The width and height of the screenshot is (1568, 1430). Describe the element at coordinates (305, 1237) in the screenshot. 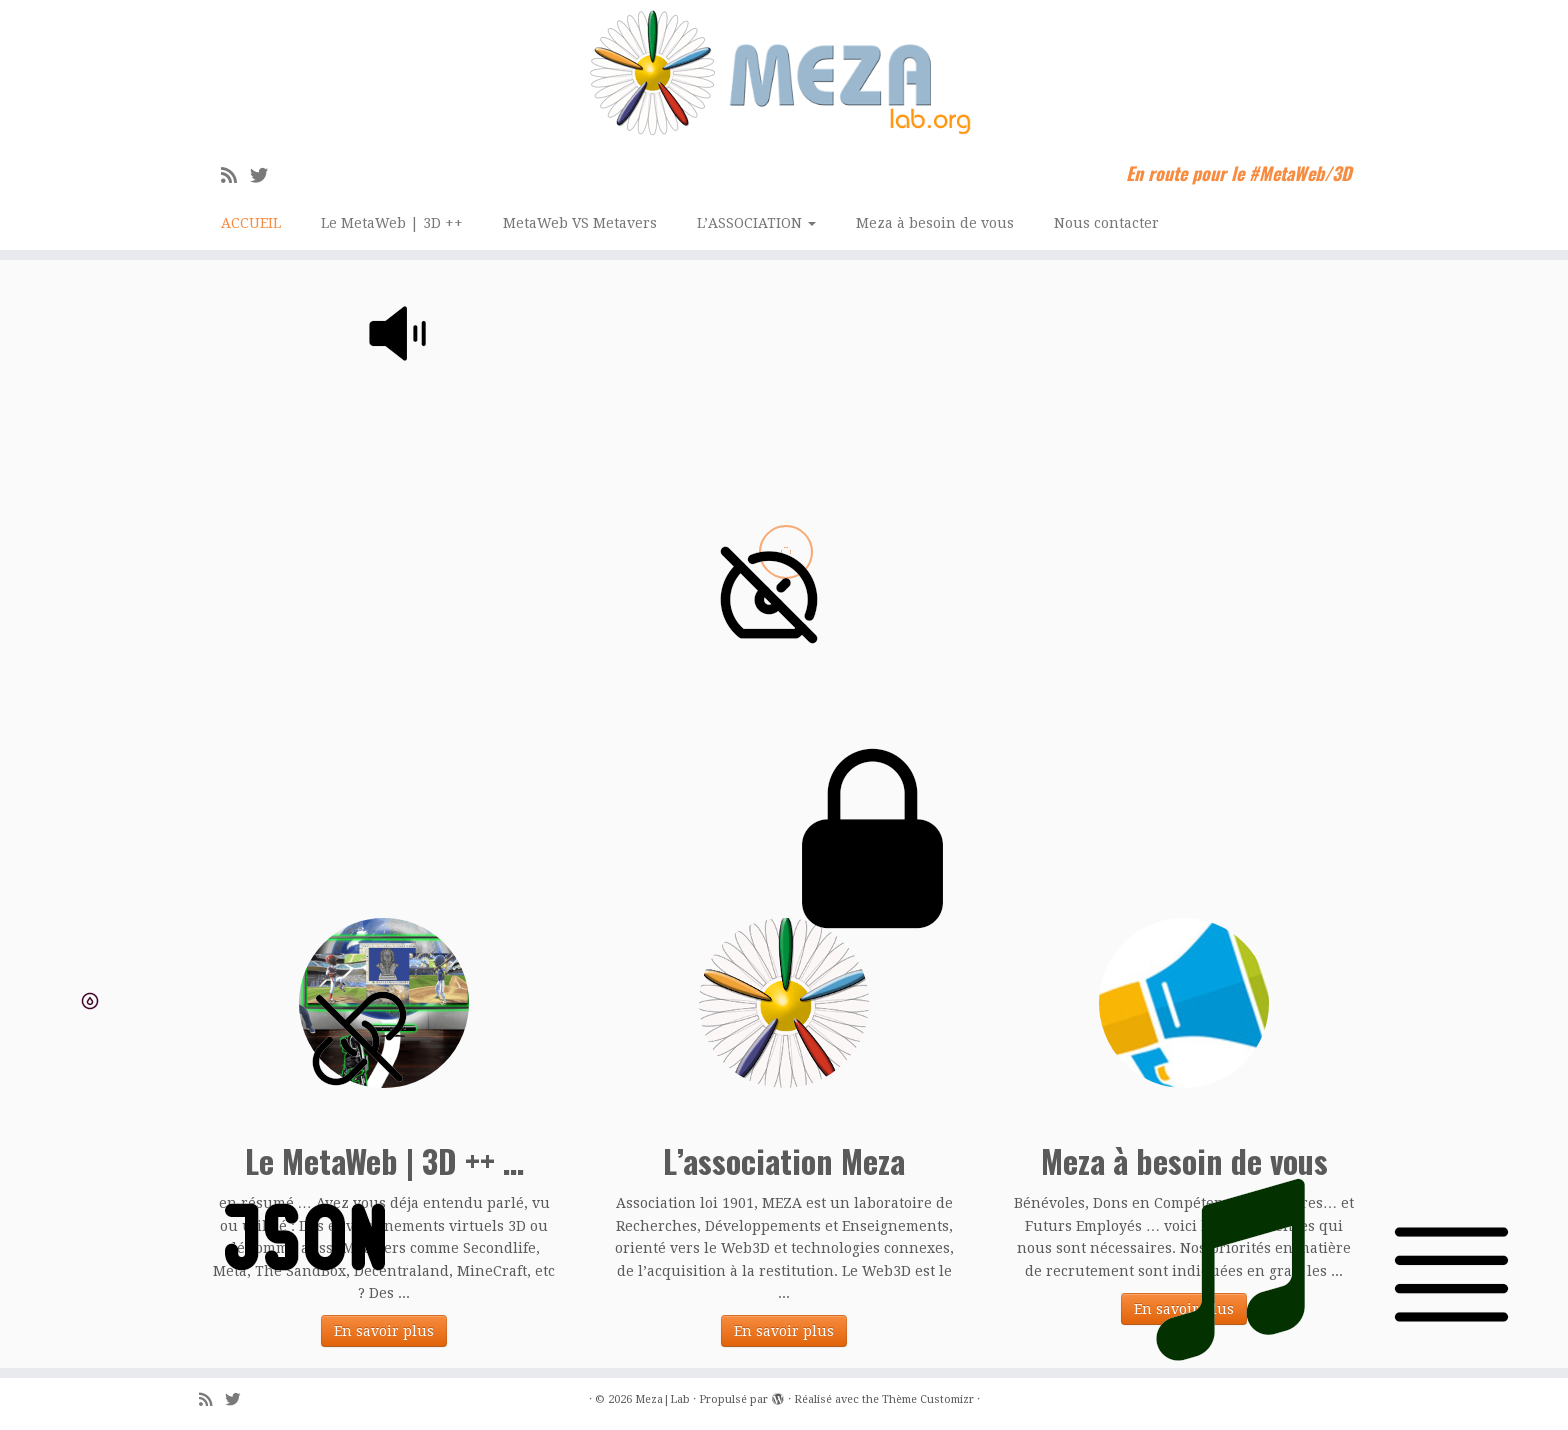

I see `view or edit JSON data` at that location.